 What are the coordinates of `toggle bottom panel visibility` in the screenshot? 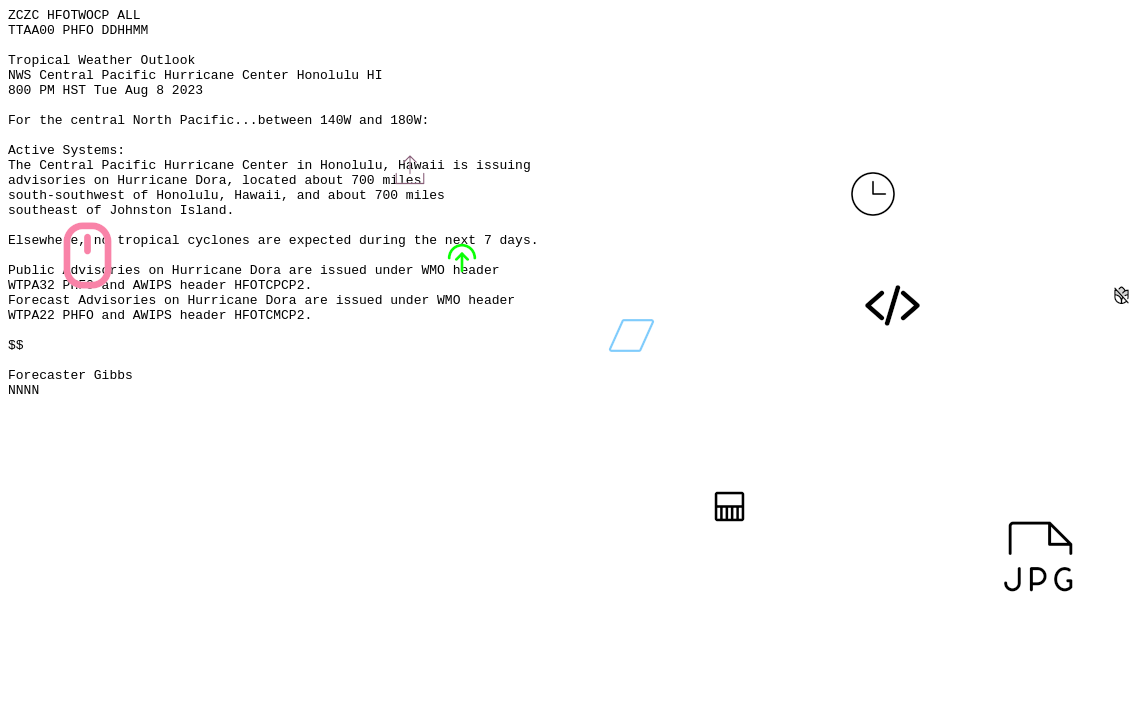 It's located at (729, 506).